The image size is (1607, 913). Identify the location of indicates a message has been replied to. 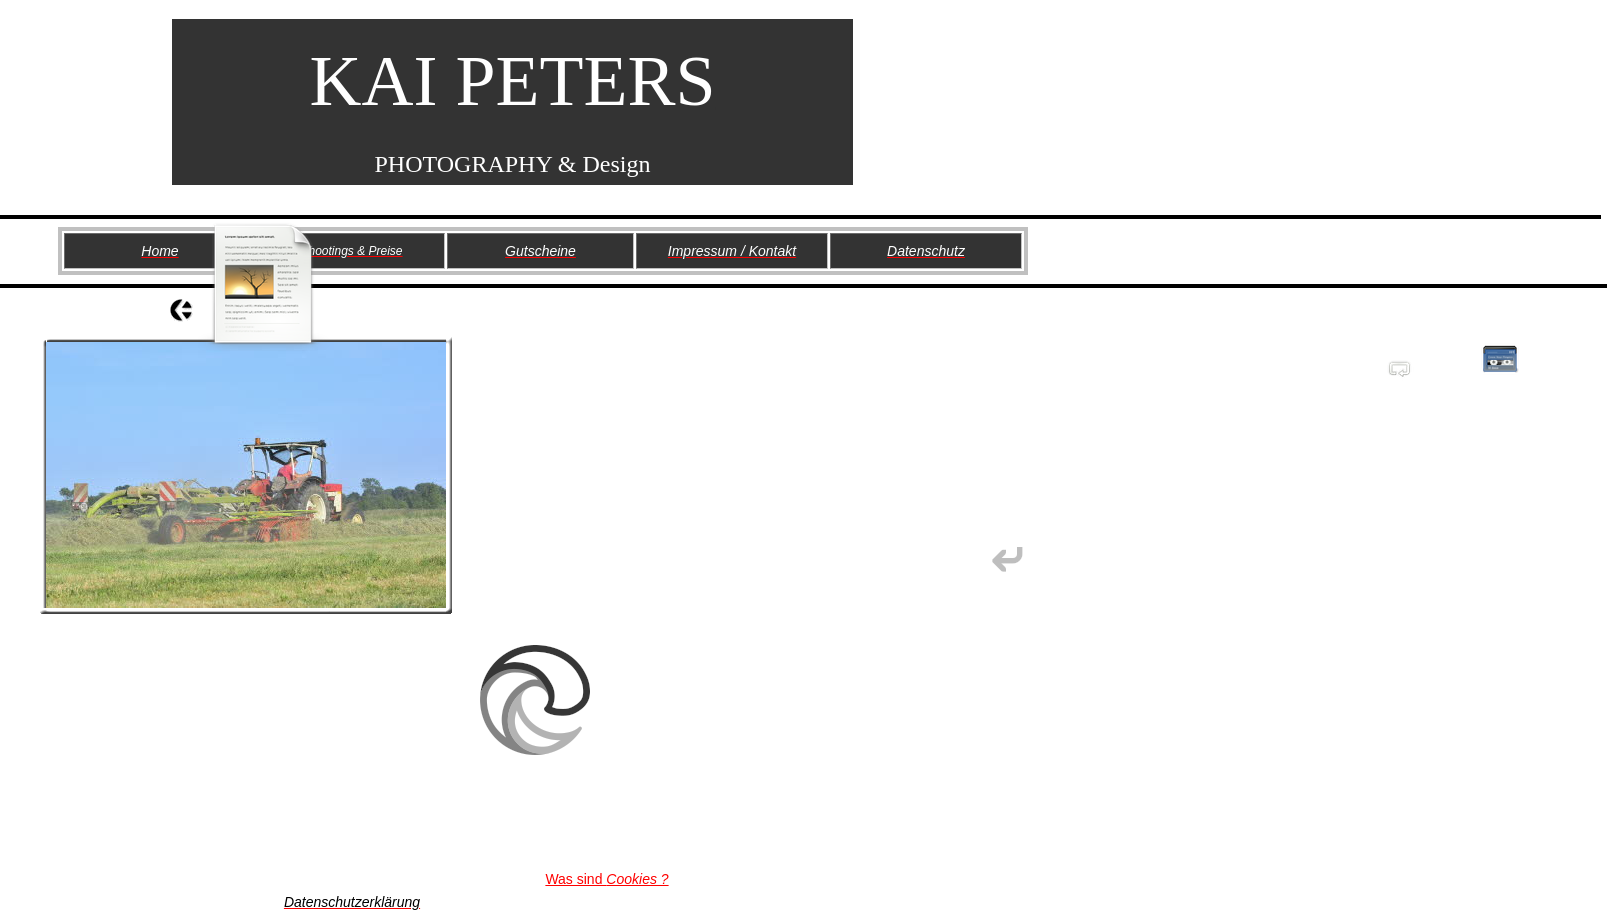
(1006, 558).